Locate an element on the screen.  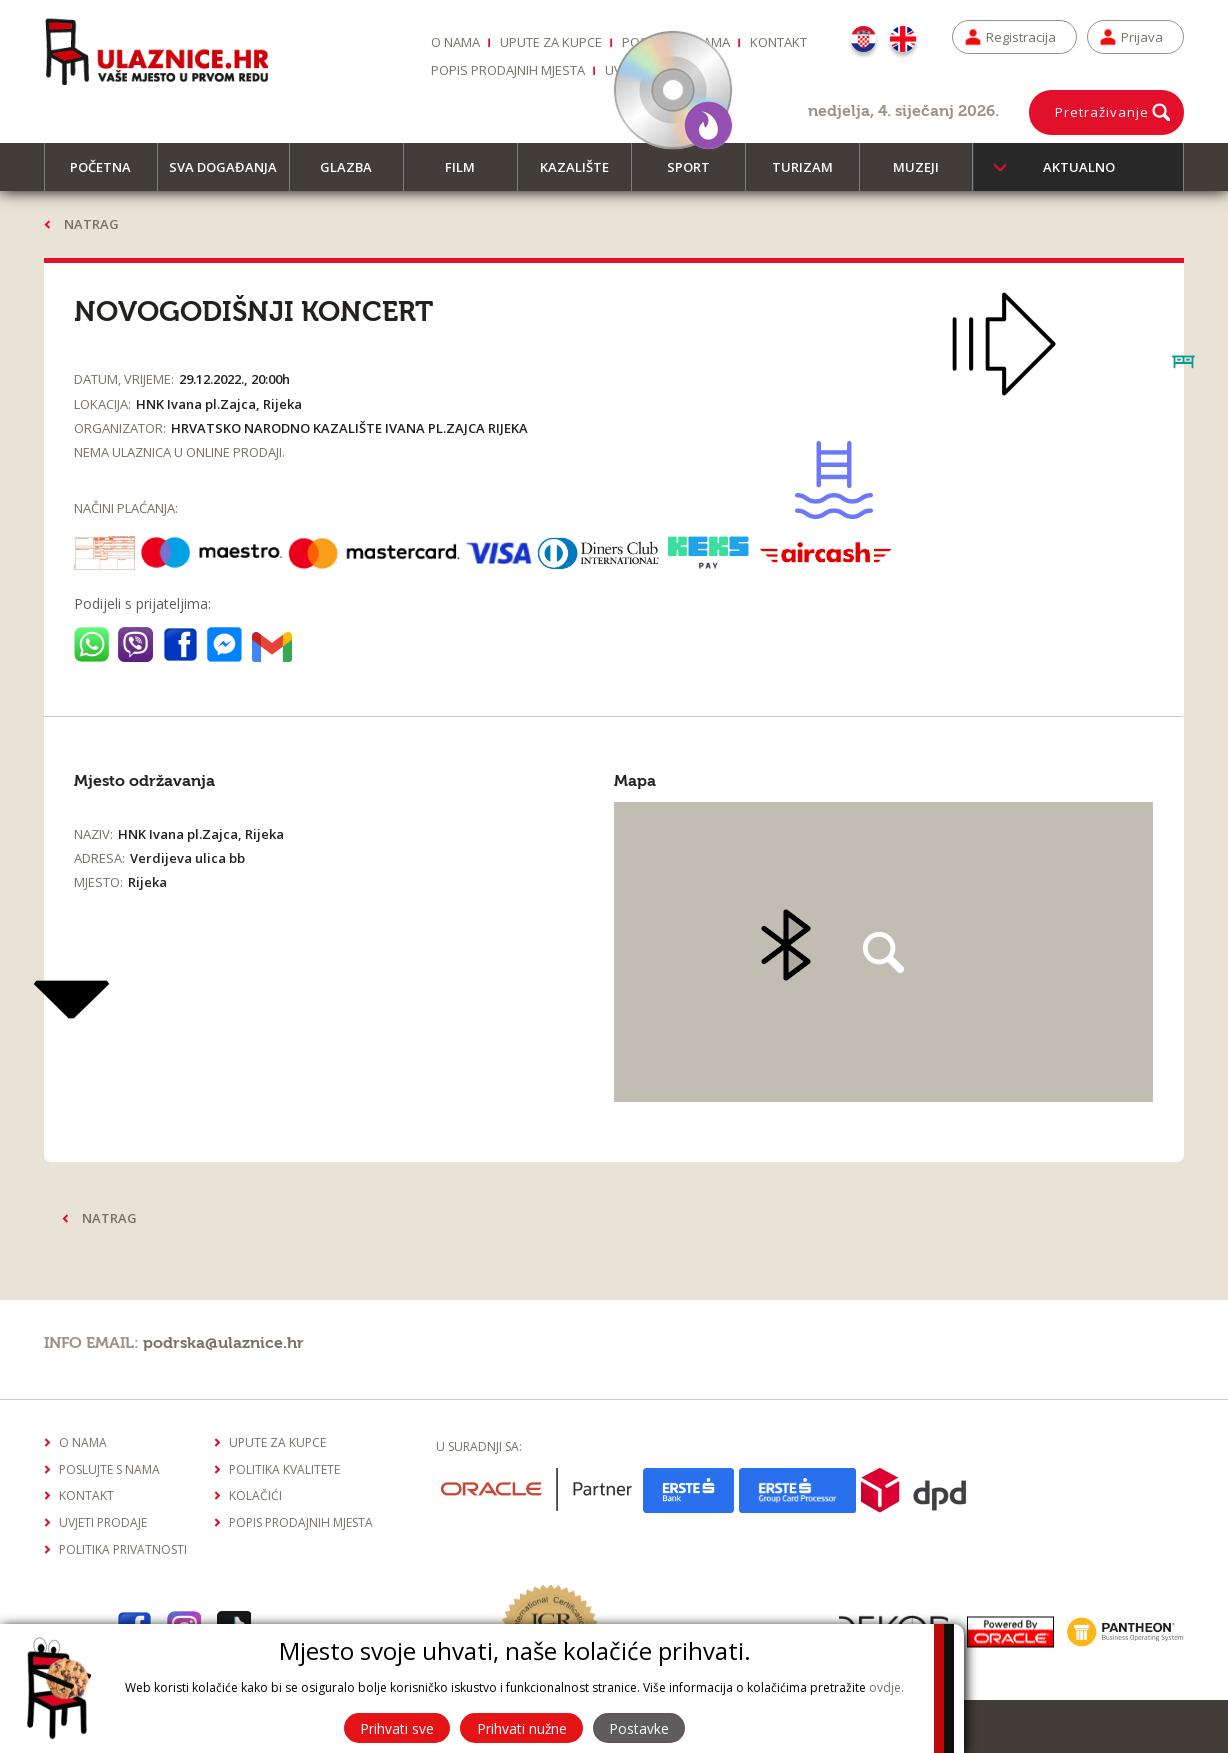
burn data to a dvd disc is located at coordinates (673, 90).